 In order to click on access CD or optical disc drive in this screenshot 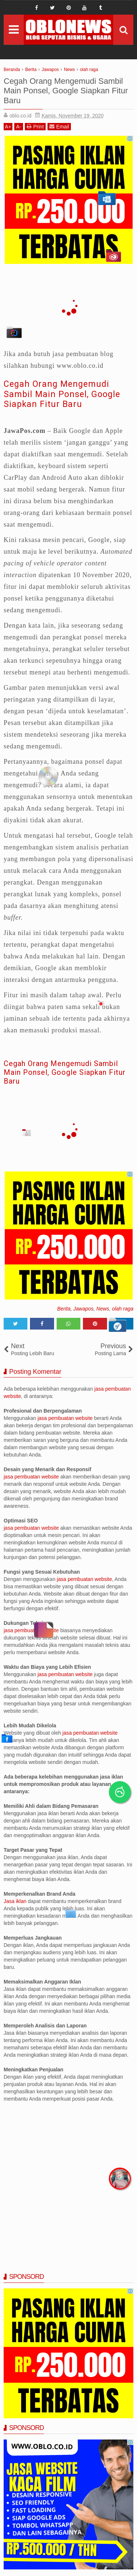, I will do `click(48, 777)`.